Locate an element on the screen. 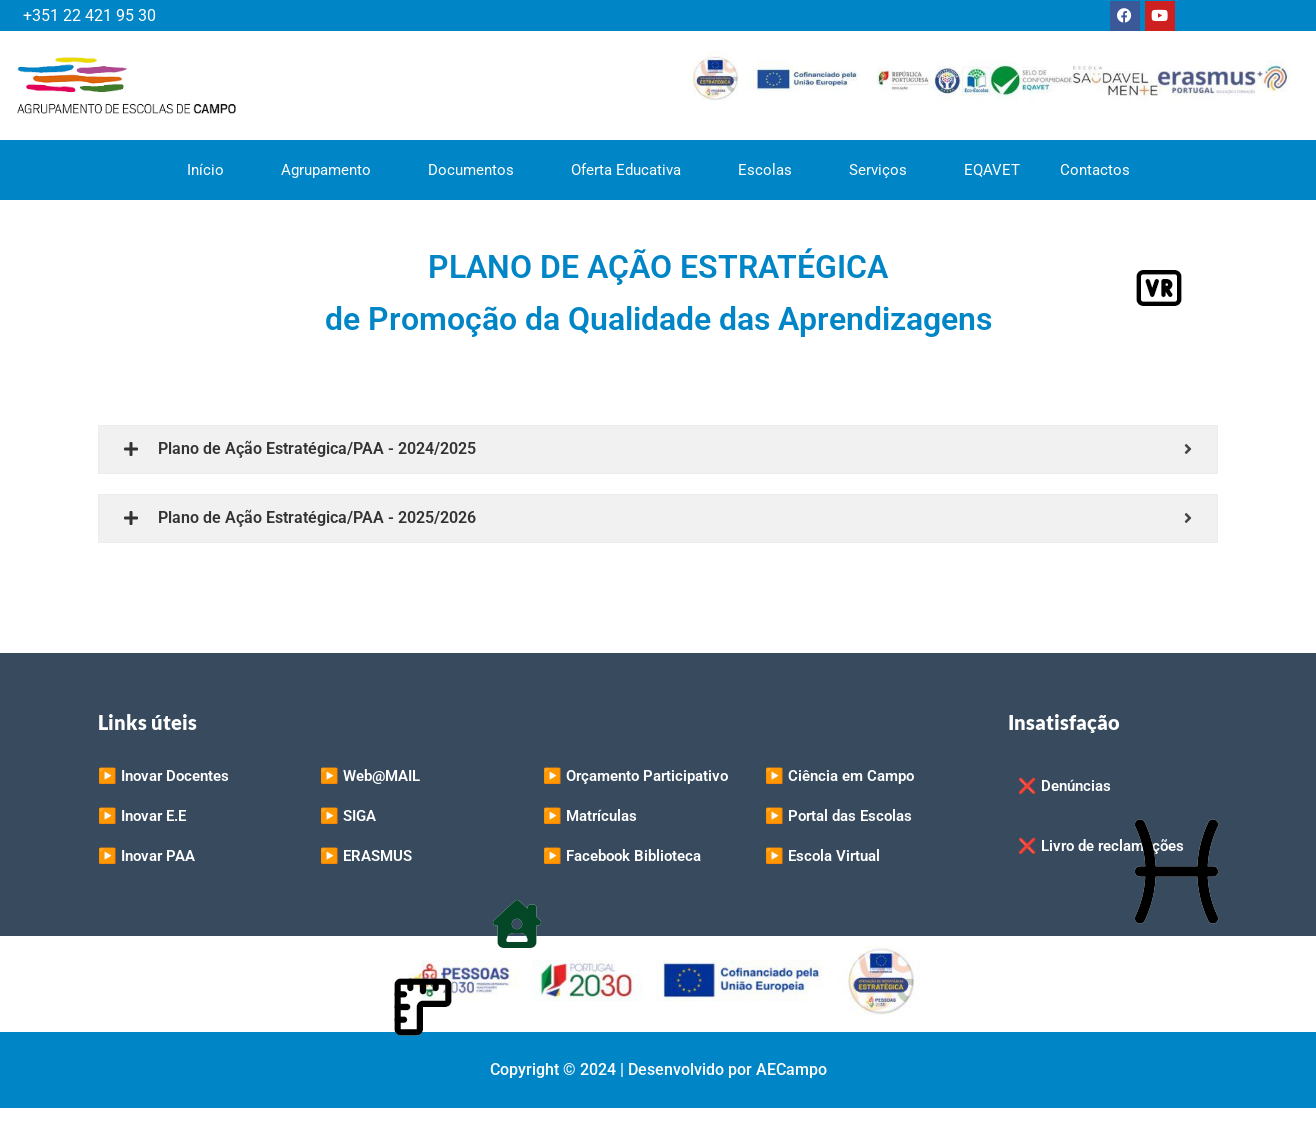 The width and height of the screenshot is (1316, 1128). pisces zodiac sign symbol is located at coordinates (1176, 871).